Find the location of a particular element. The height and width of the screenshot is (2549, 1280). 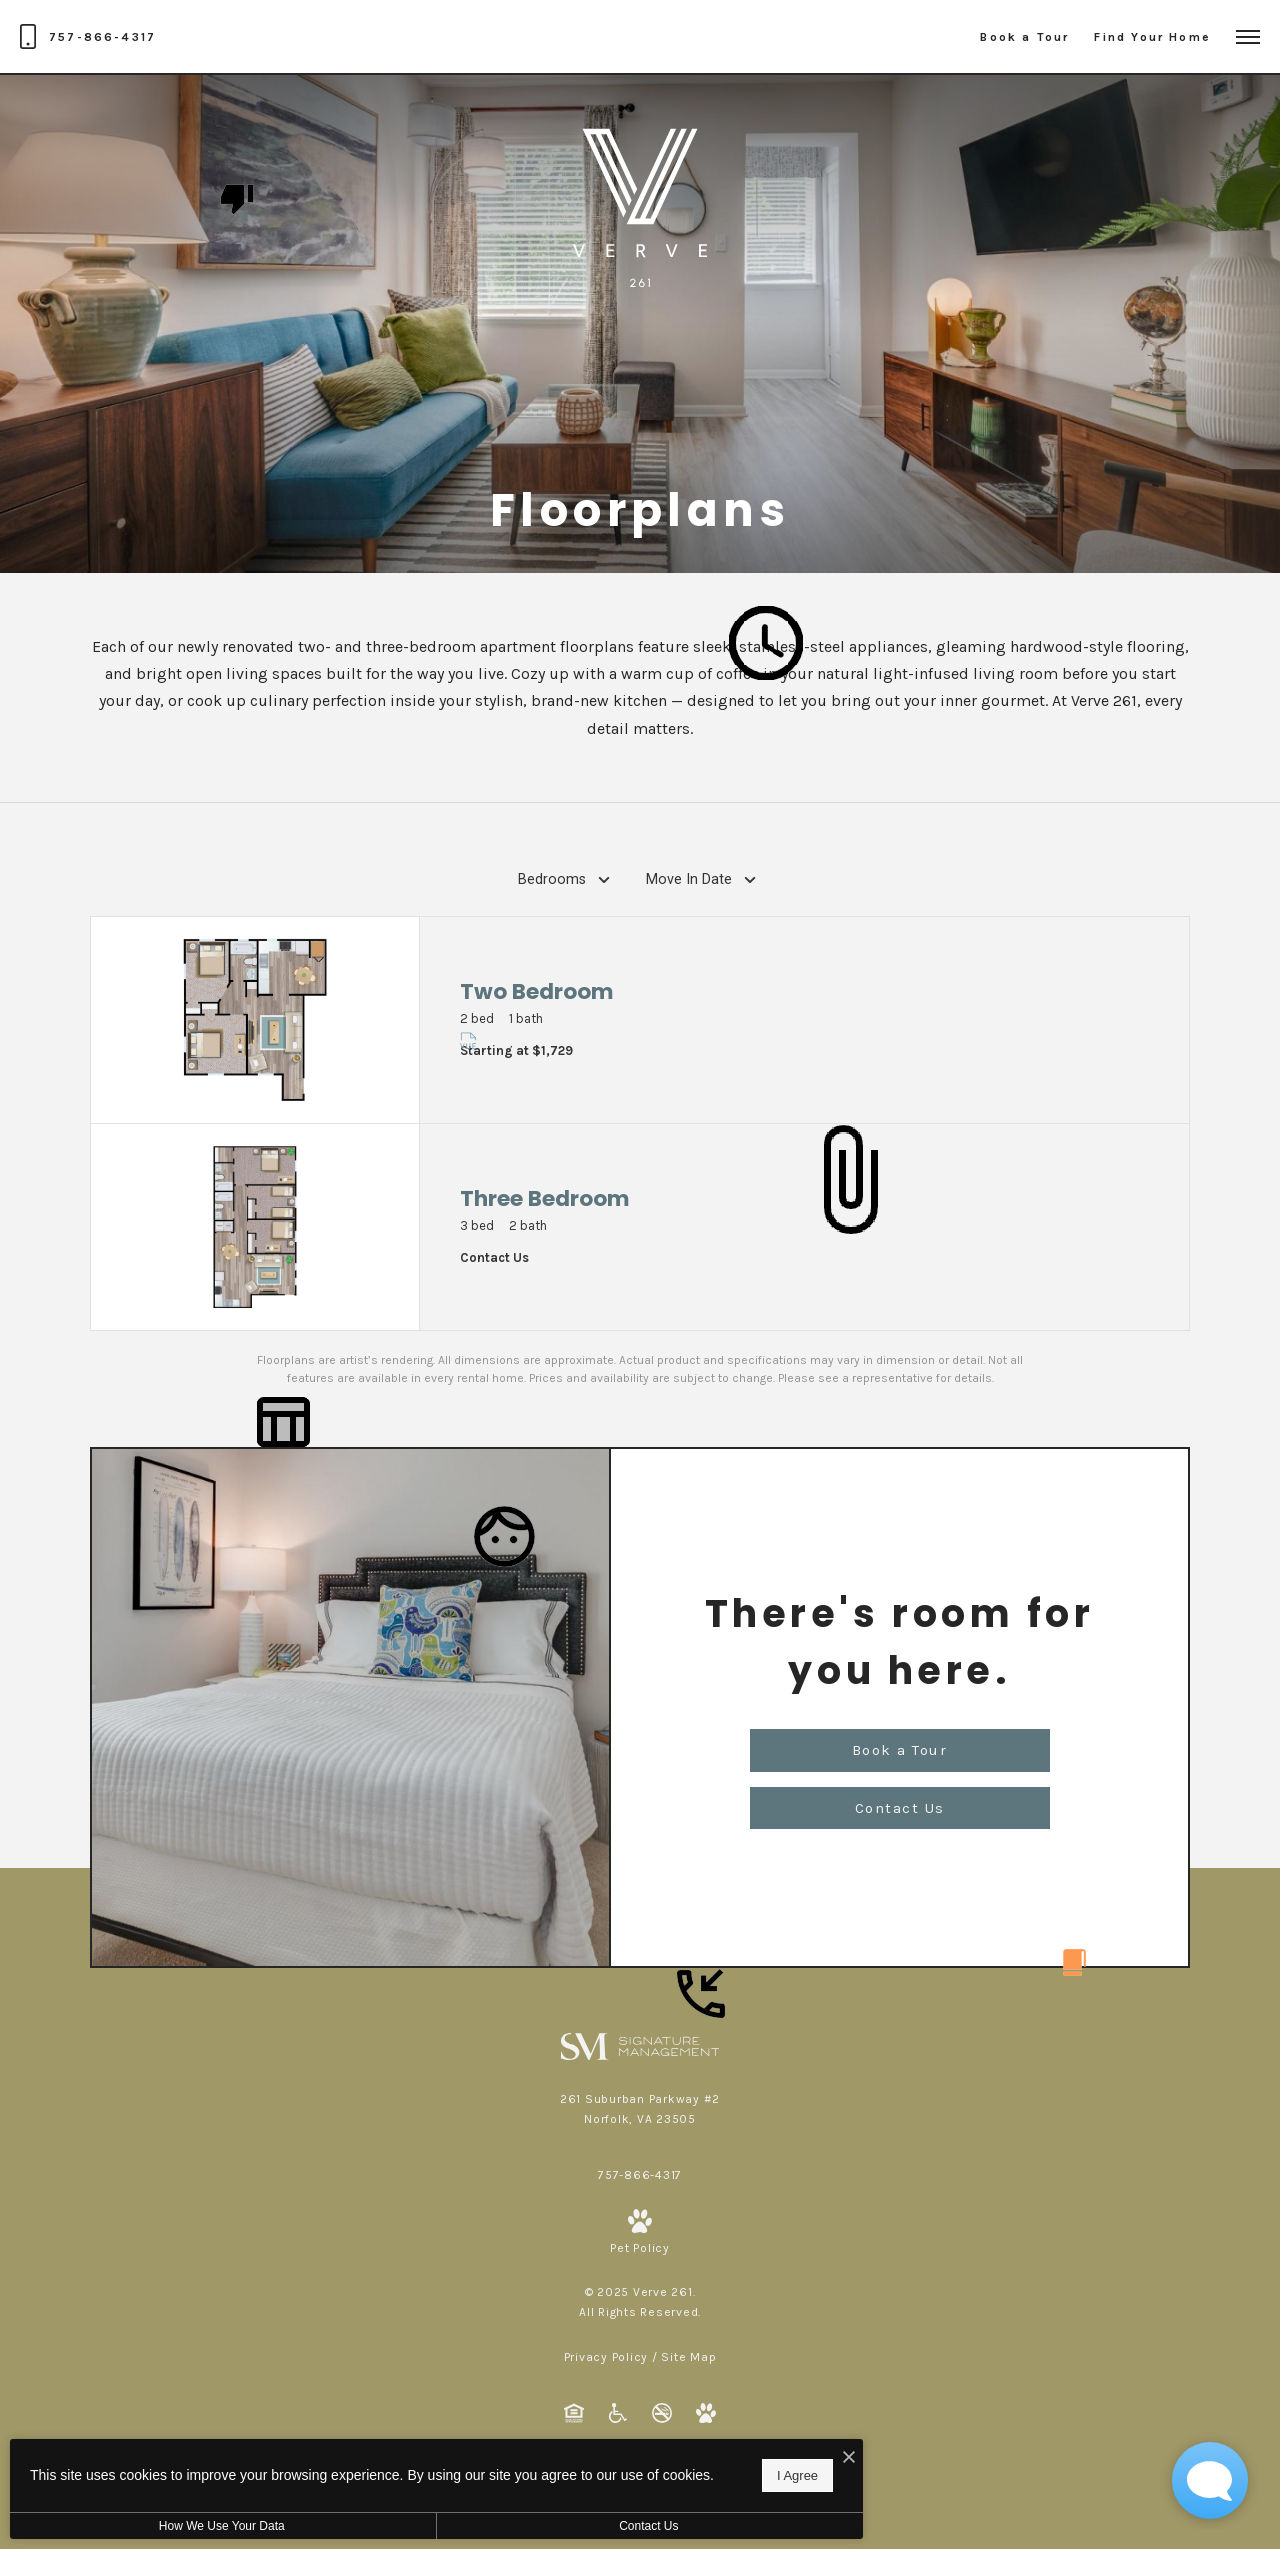

vue.js file type indicator is located at coordinates (468, 1041).